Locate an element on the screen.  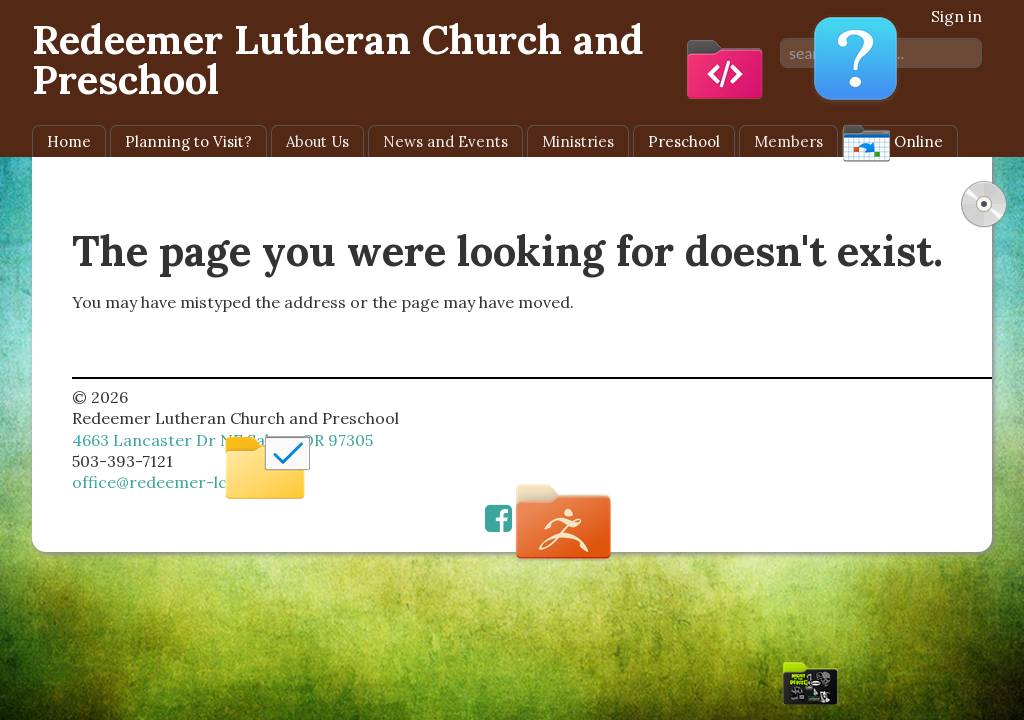
open zbrush project files folder is located at coordinates (563, 524).